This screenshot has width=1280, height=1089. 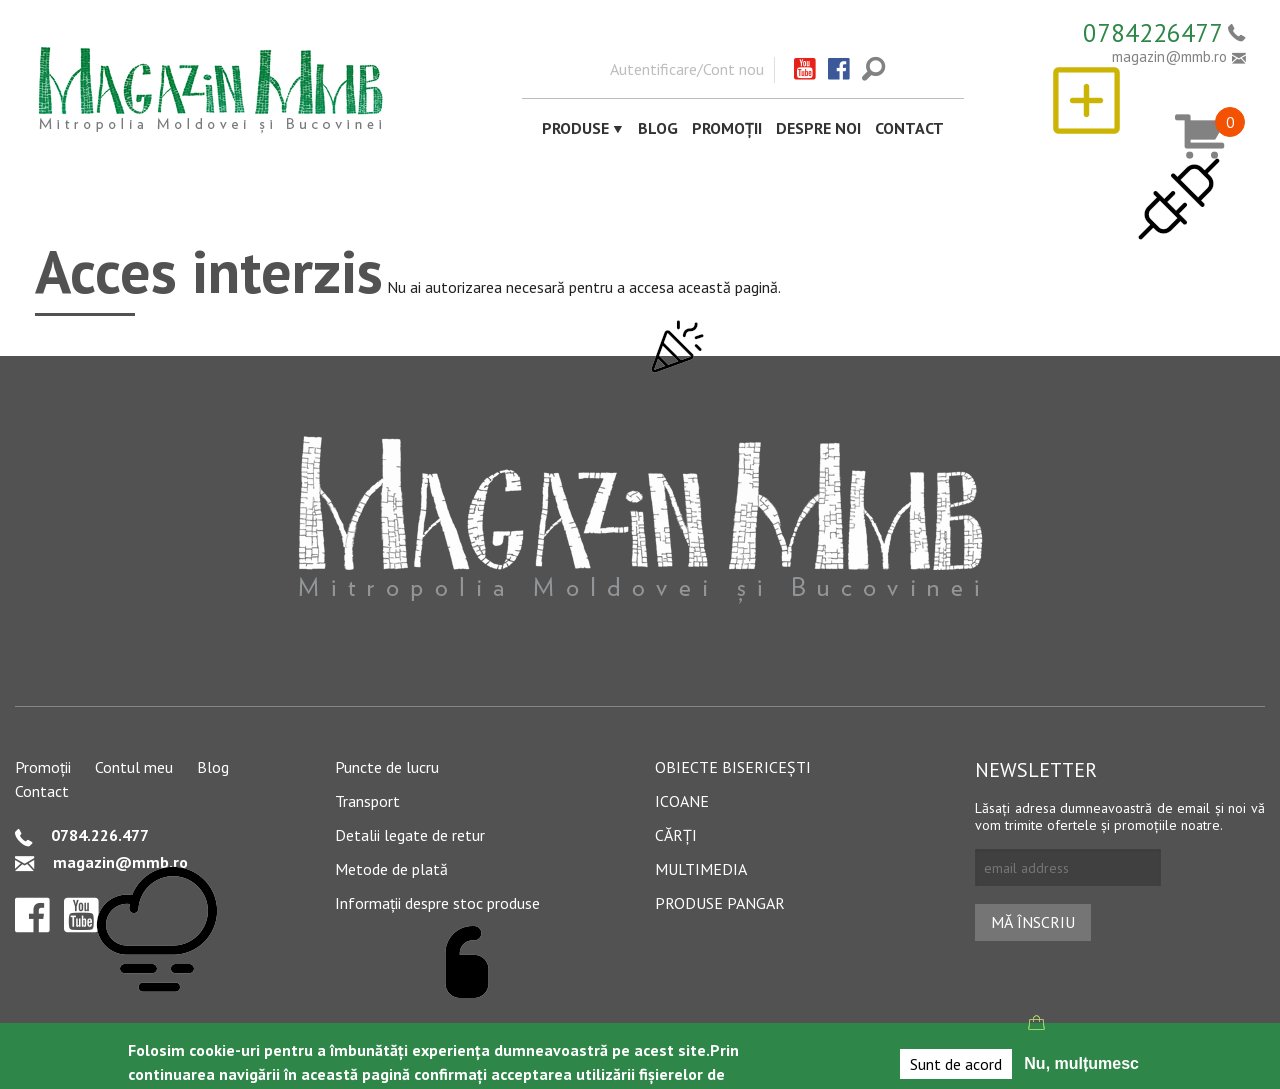 I want to click on access shopping bag or cart, so click(x=1036, y=1023).